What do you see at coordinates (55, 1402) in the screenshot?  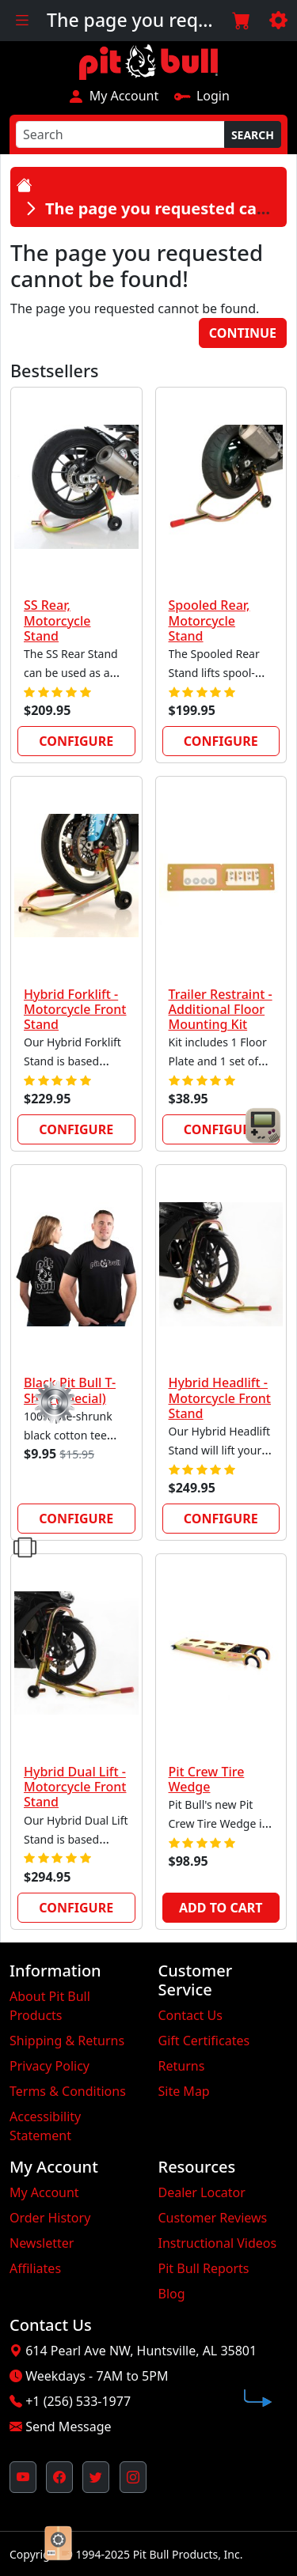 I see `access behavior settings in the media library` at bounding box center [55, 1402].